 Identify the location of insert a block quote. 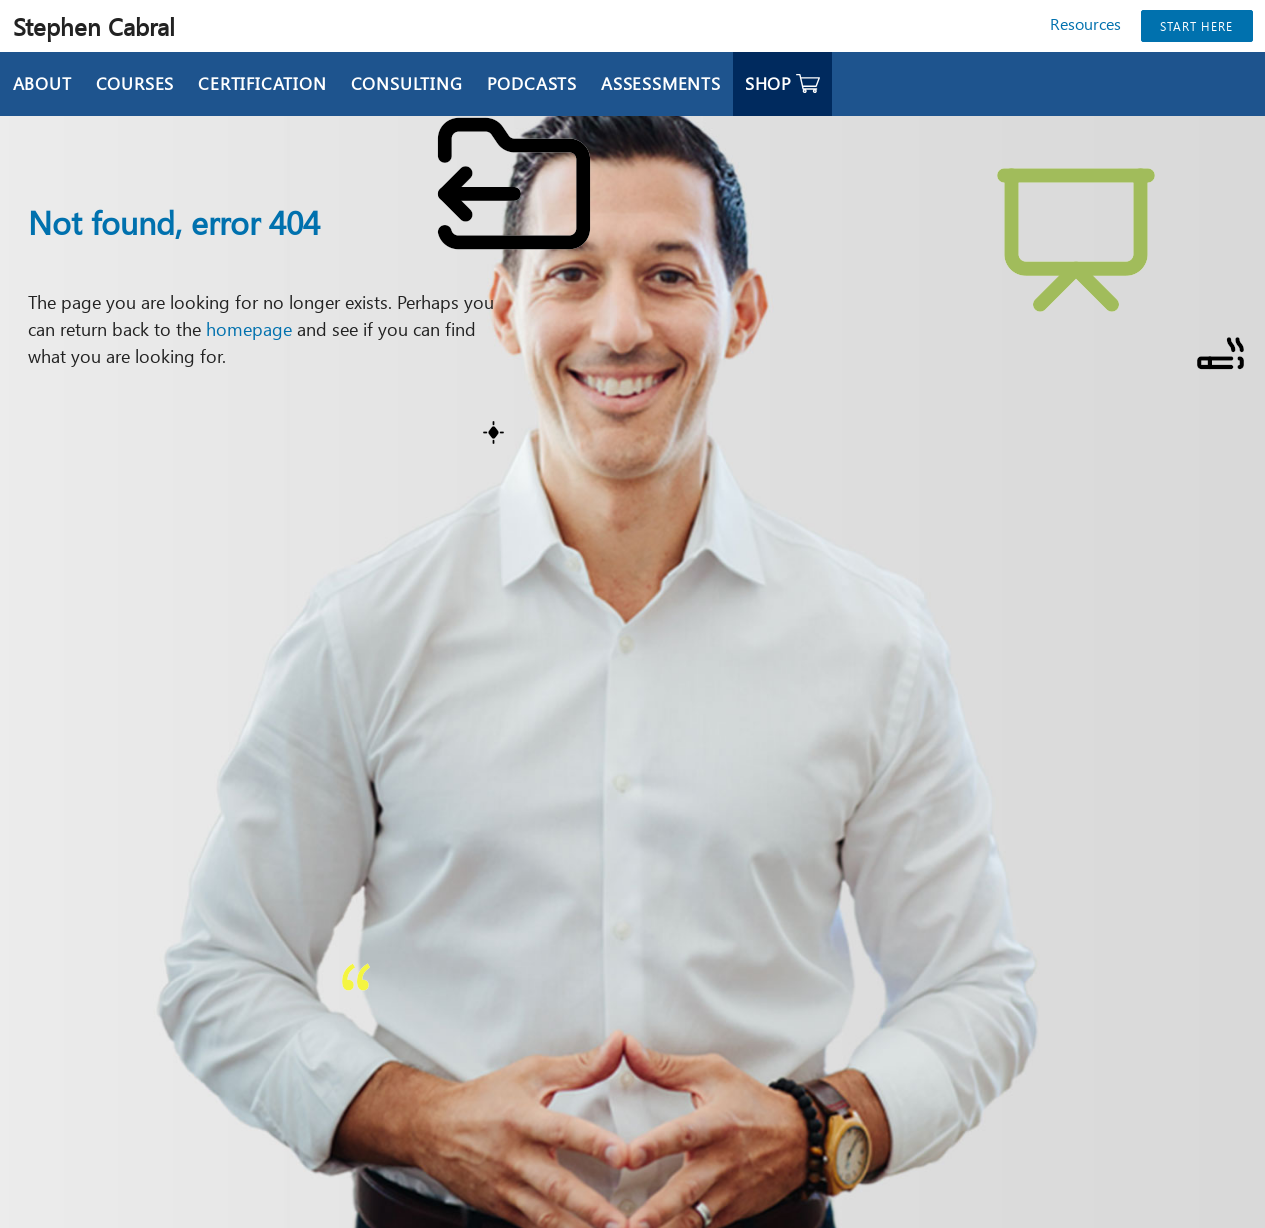
(357, 977).